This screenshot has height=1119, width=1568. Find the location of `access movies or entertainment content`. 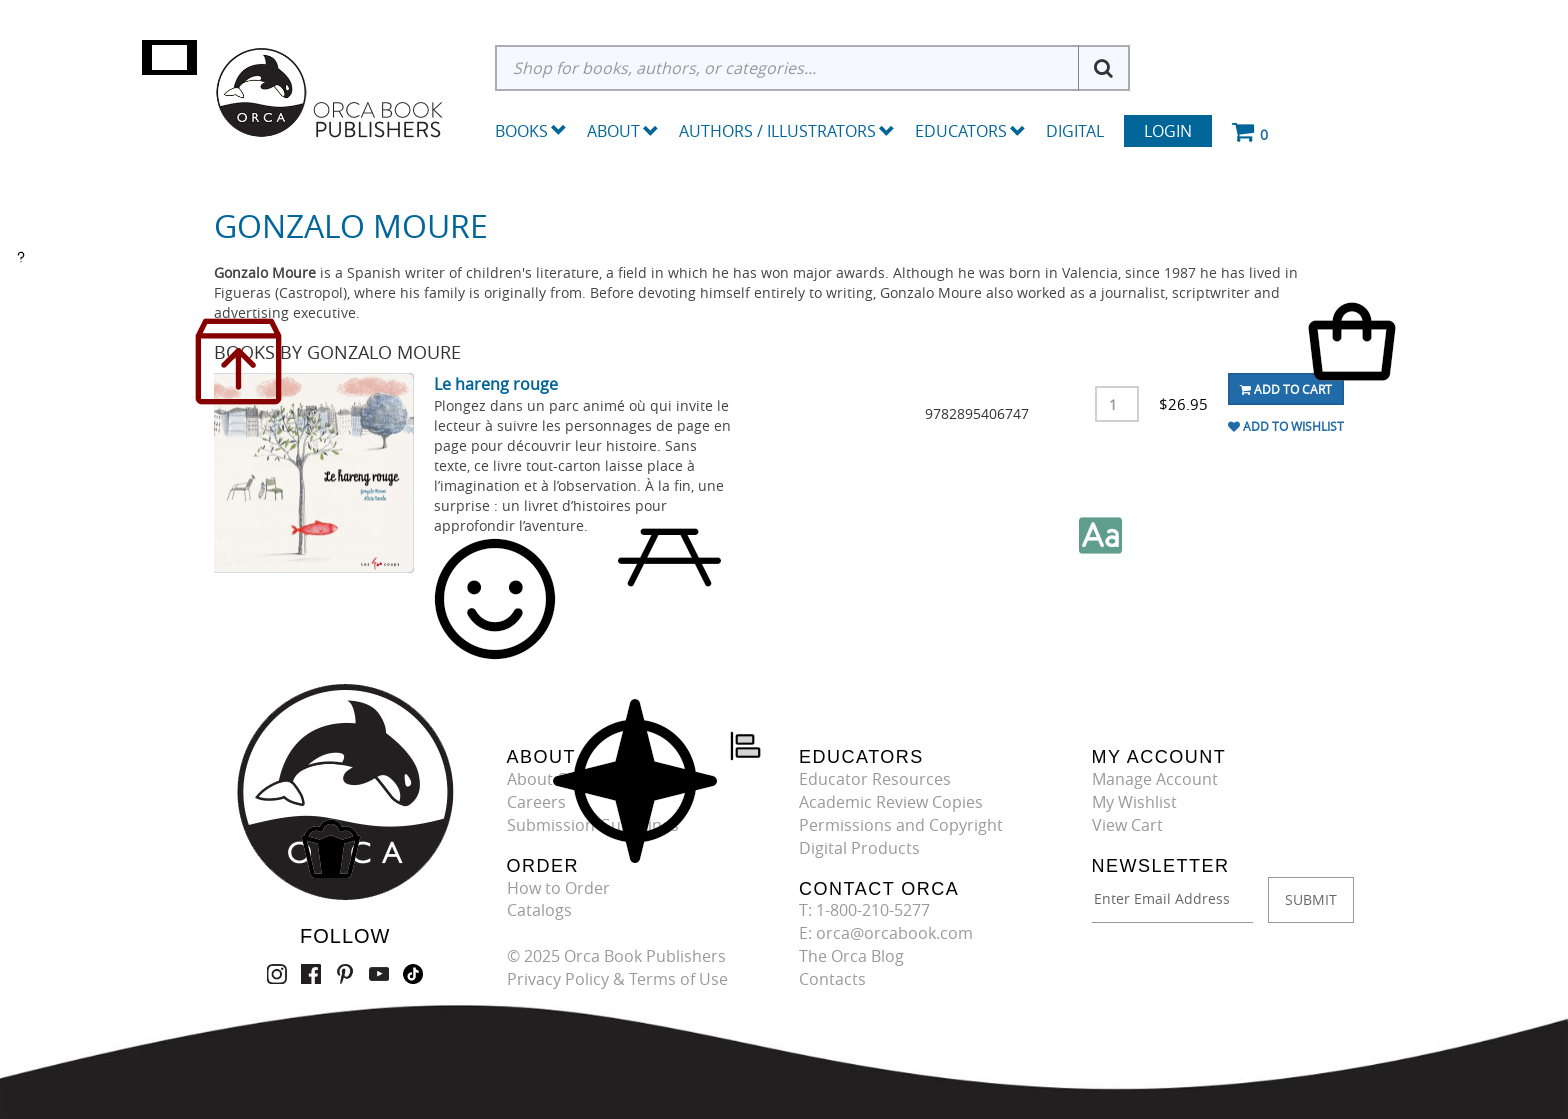

access movies or entertainment content is located at coordinates (331, 851).